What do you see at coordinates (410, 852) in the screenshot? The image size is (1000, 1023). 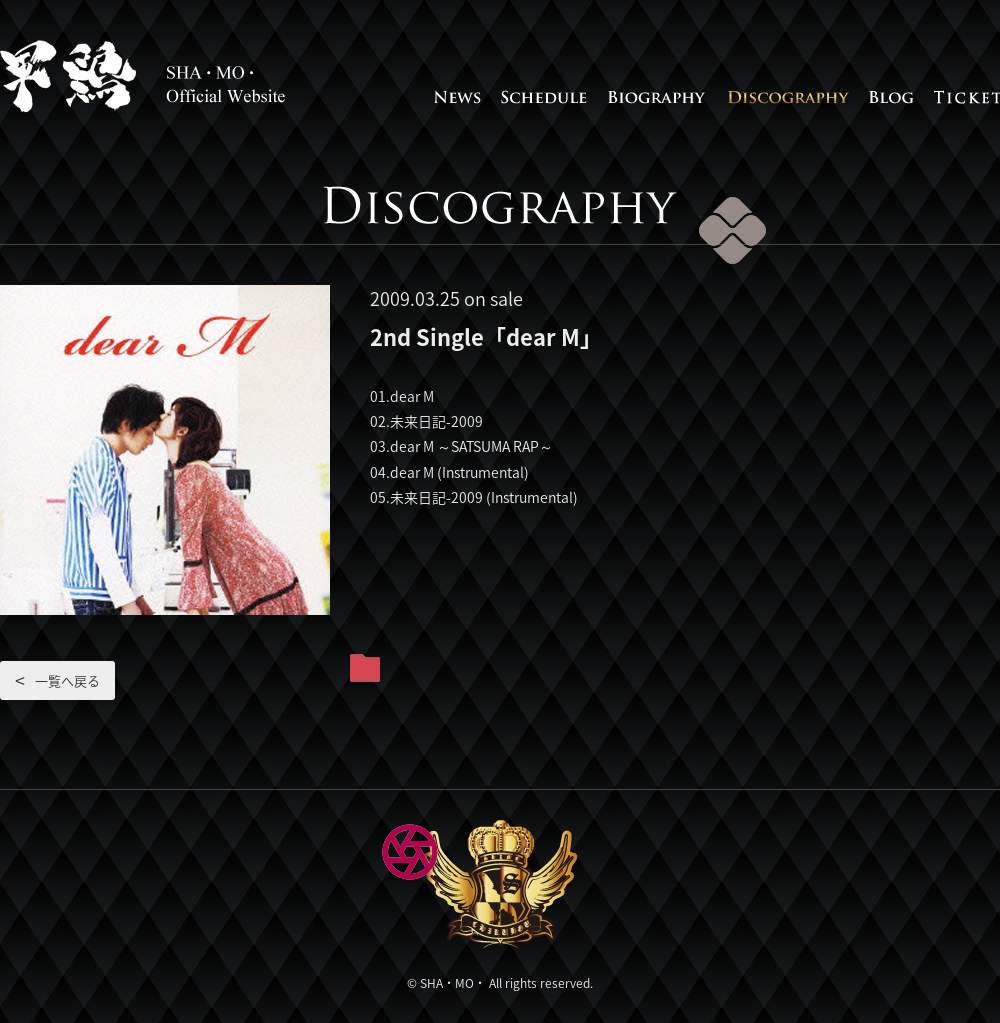 I see `open camera or take a photo` at bounding box center [410, 852].